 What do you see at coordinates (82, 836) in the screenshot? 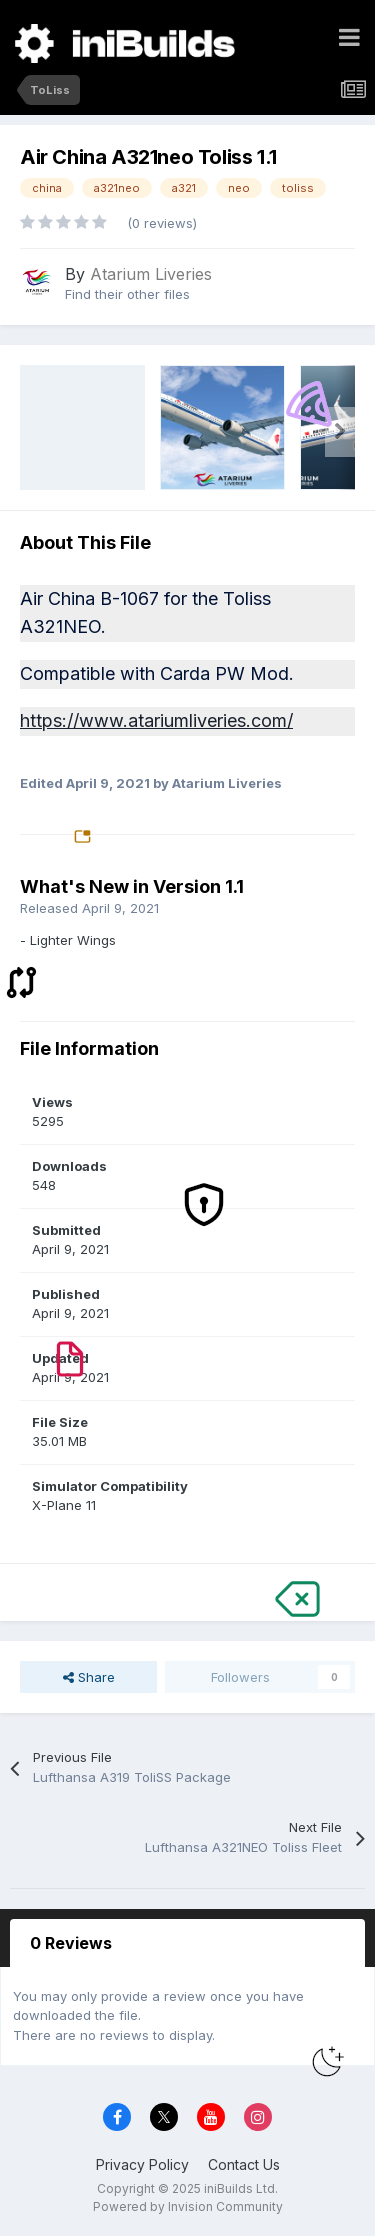
I see `enable picture-in-picture mode at the top of the screen` at bounding box center [82, 836].